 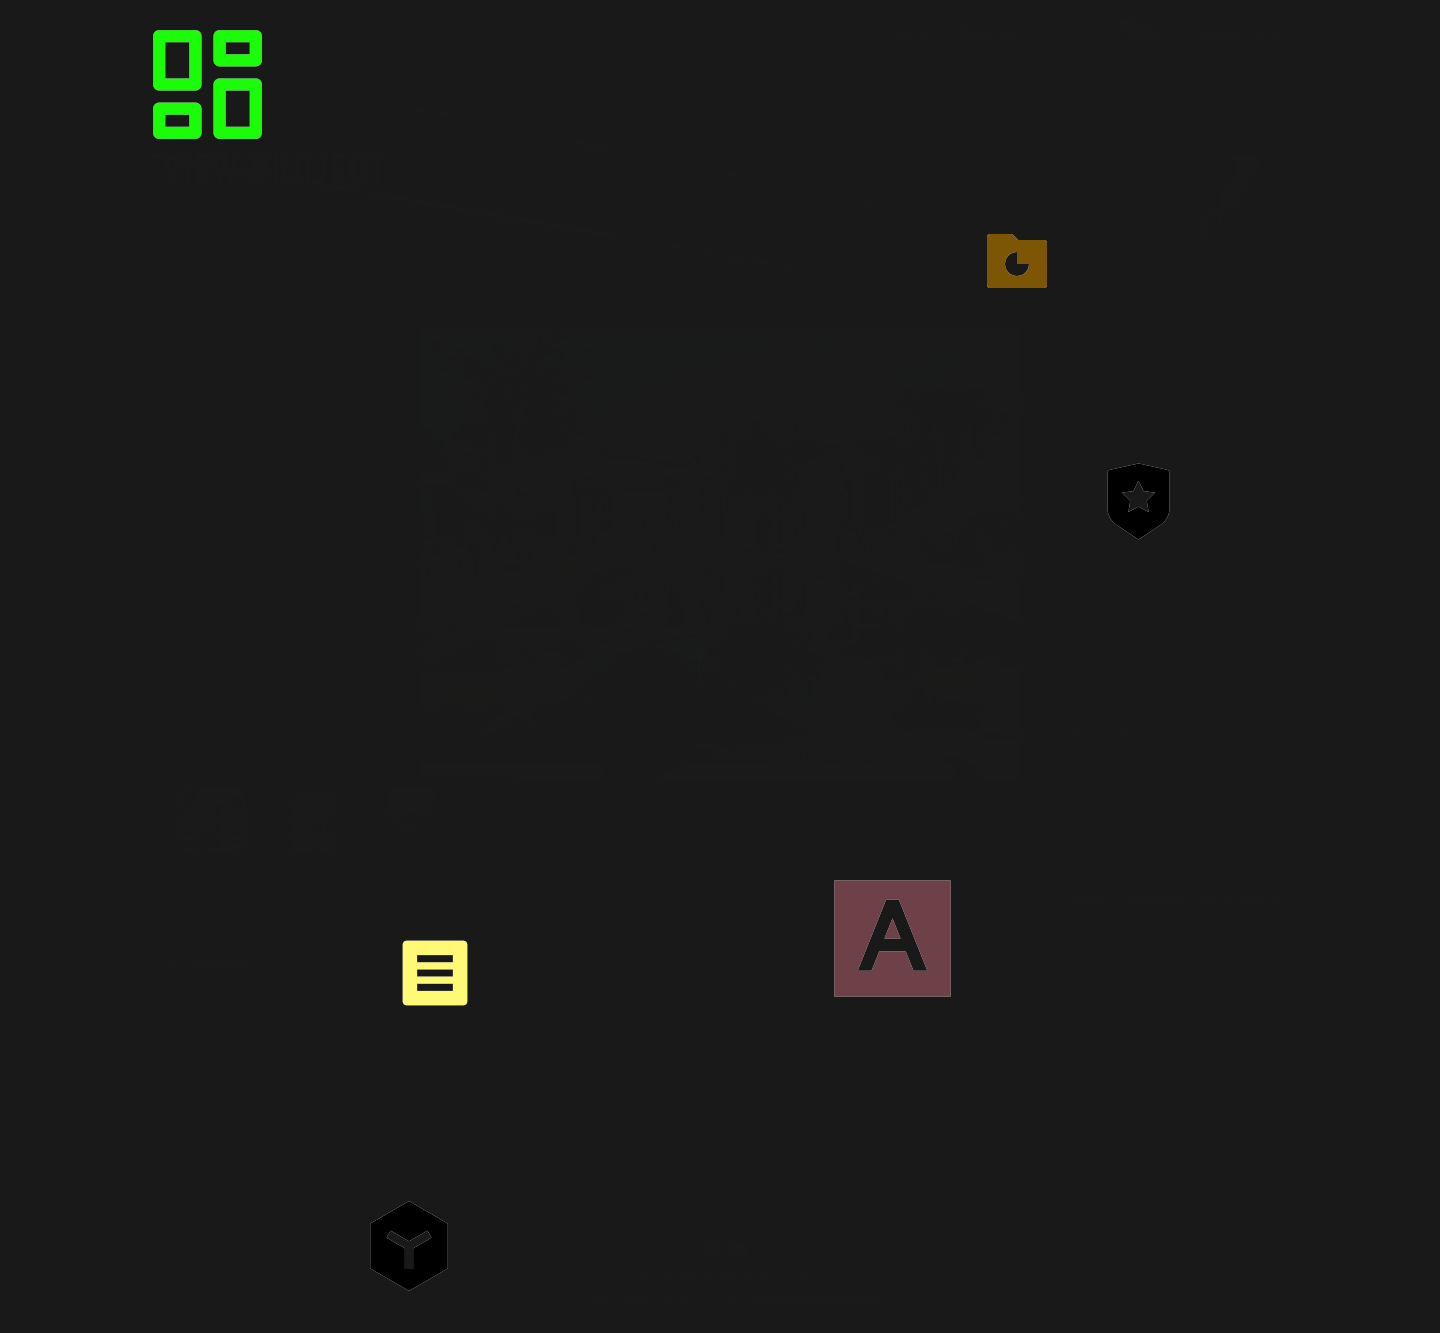 I want to click on open folder containing charts or analytics, so click(x=1017, y=261).